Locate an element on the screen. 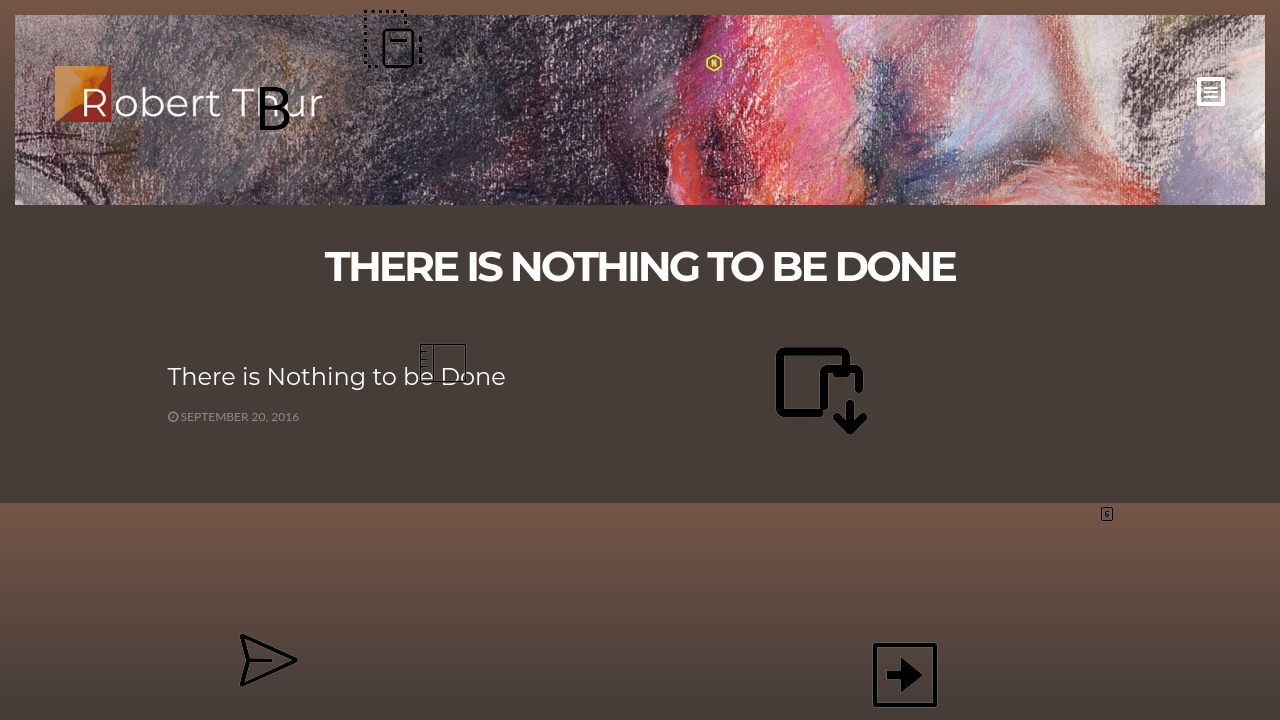  create a new notebook from template is located at coordinates (393, 39).